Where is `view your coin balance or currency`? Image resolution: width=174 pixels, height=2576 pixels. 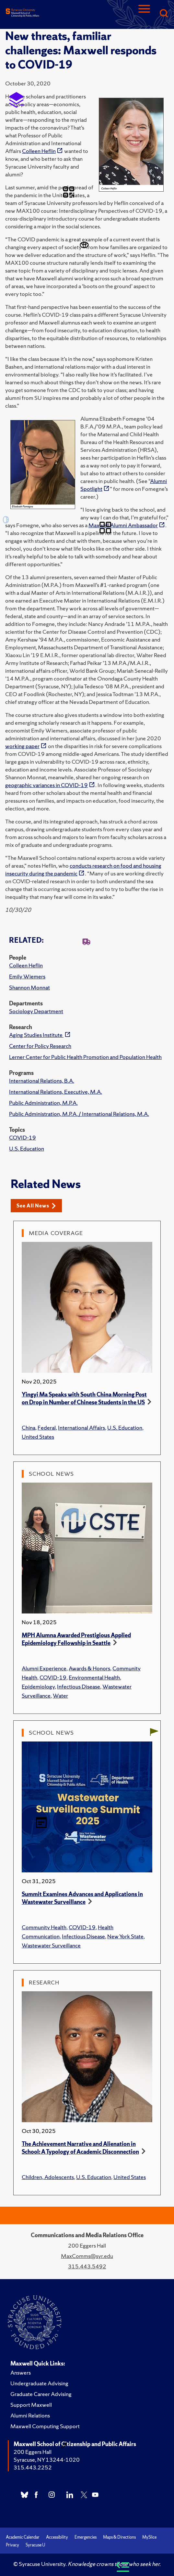
view your coin balance or currency is located at coordinates (6, 520).